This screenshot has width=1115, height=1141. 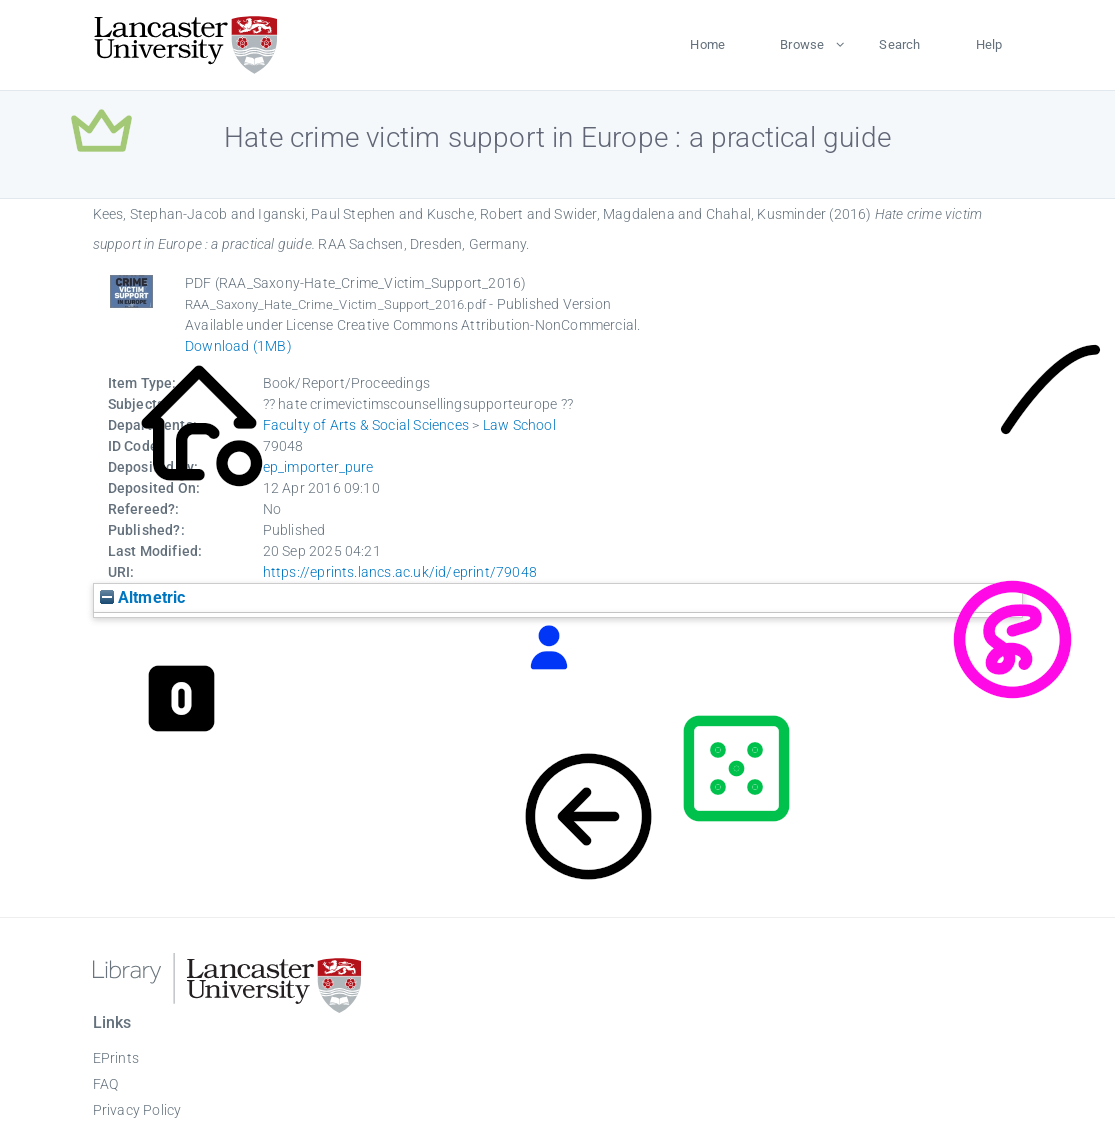 I want to click on go back to the previous screen, so click(x=588, y=816).